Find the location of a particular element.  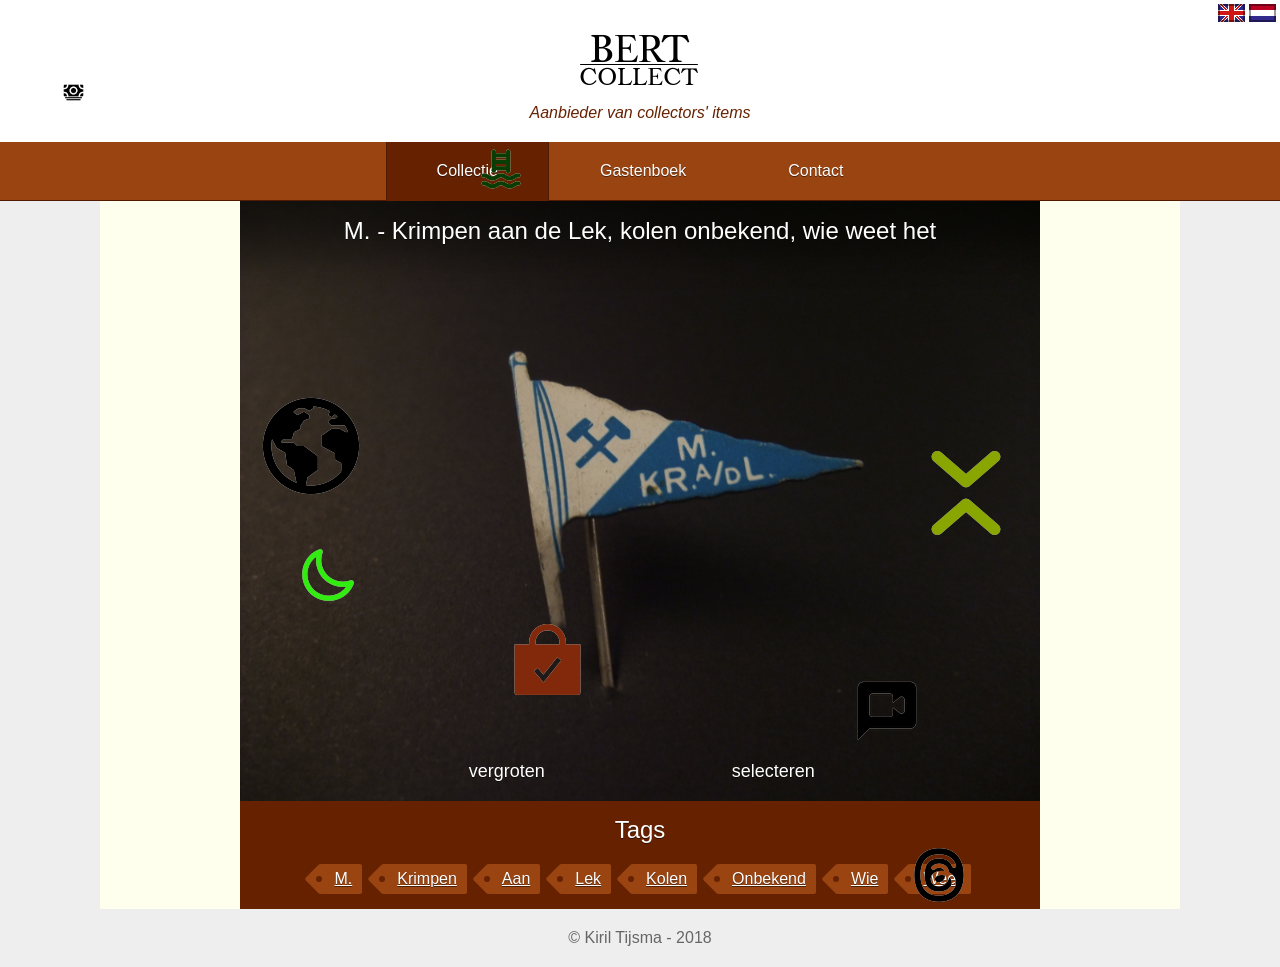

open the Threads app is located at coordinates (939, 875).